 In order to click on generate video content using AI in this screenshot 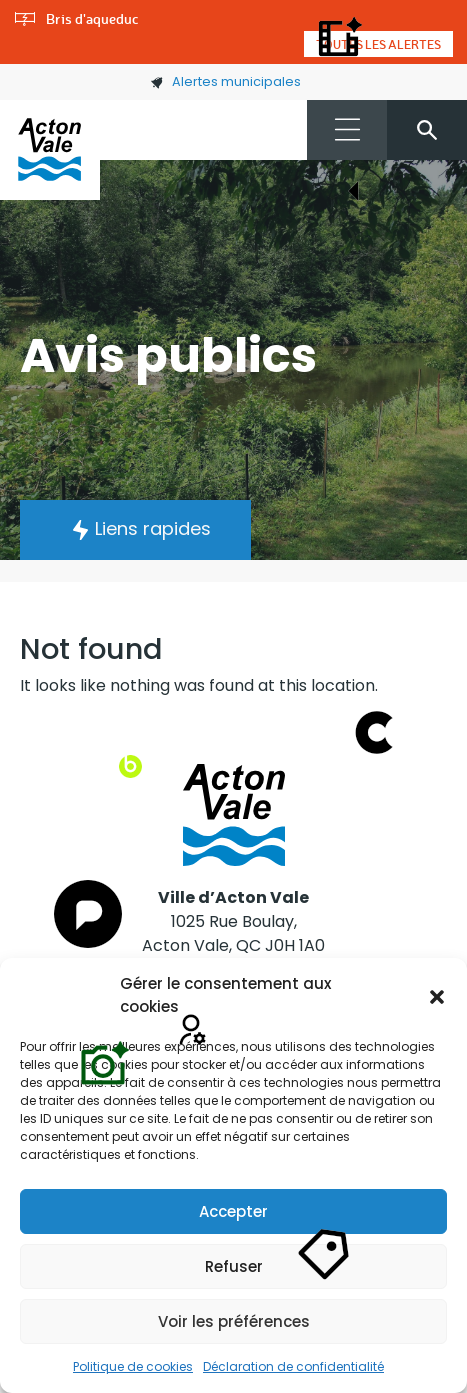, I will do `click(338, 38)`.